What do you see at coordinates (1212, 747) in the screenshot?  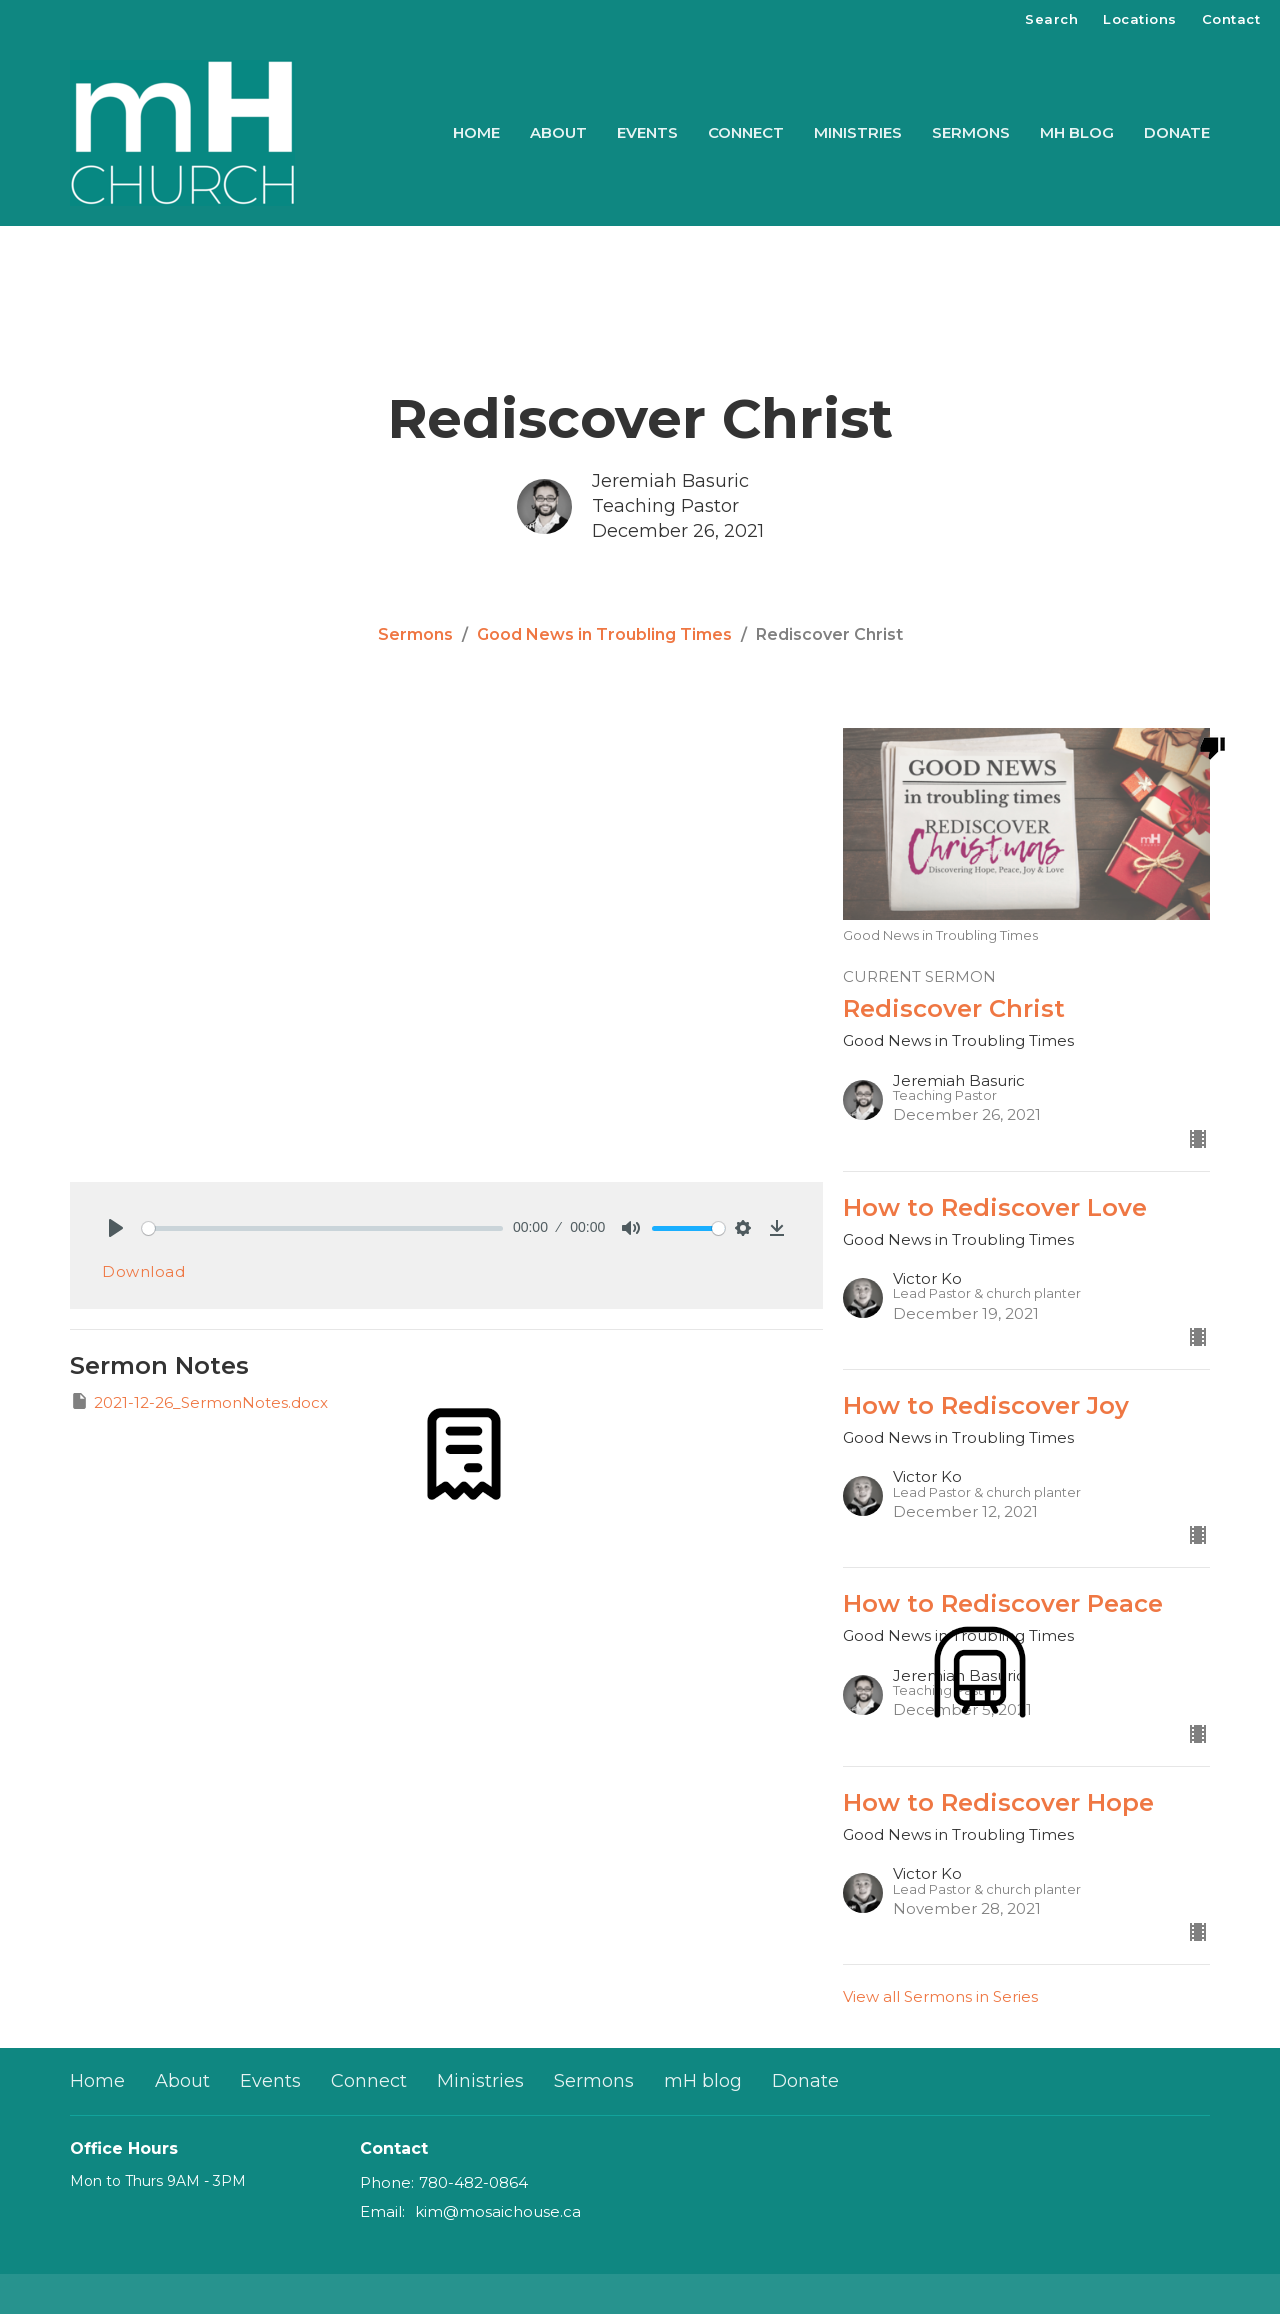 I see `dislike or downvote content` at bounding box center [1212, 747].